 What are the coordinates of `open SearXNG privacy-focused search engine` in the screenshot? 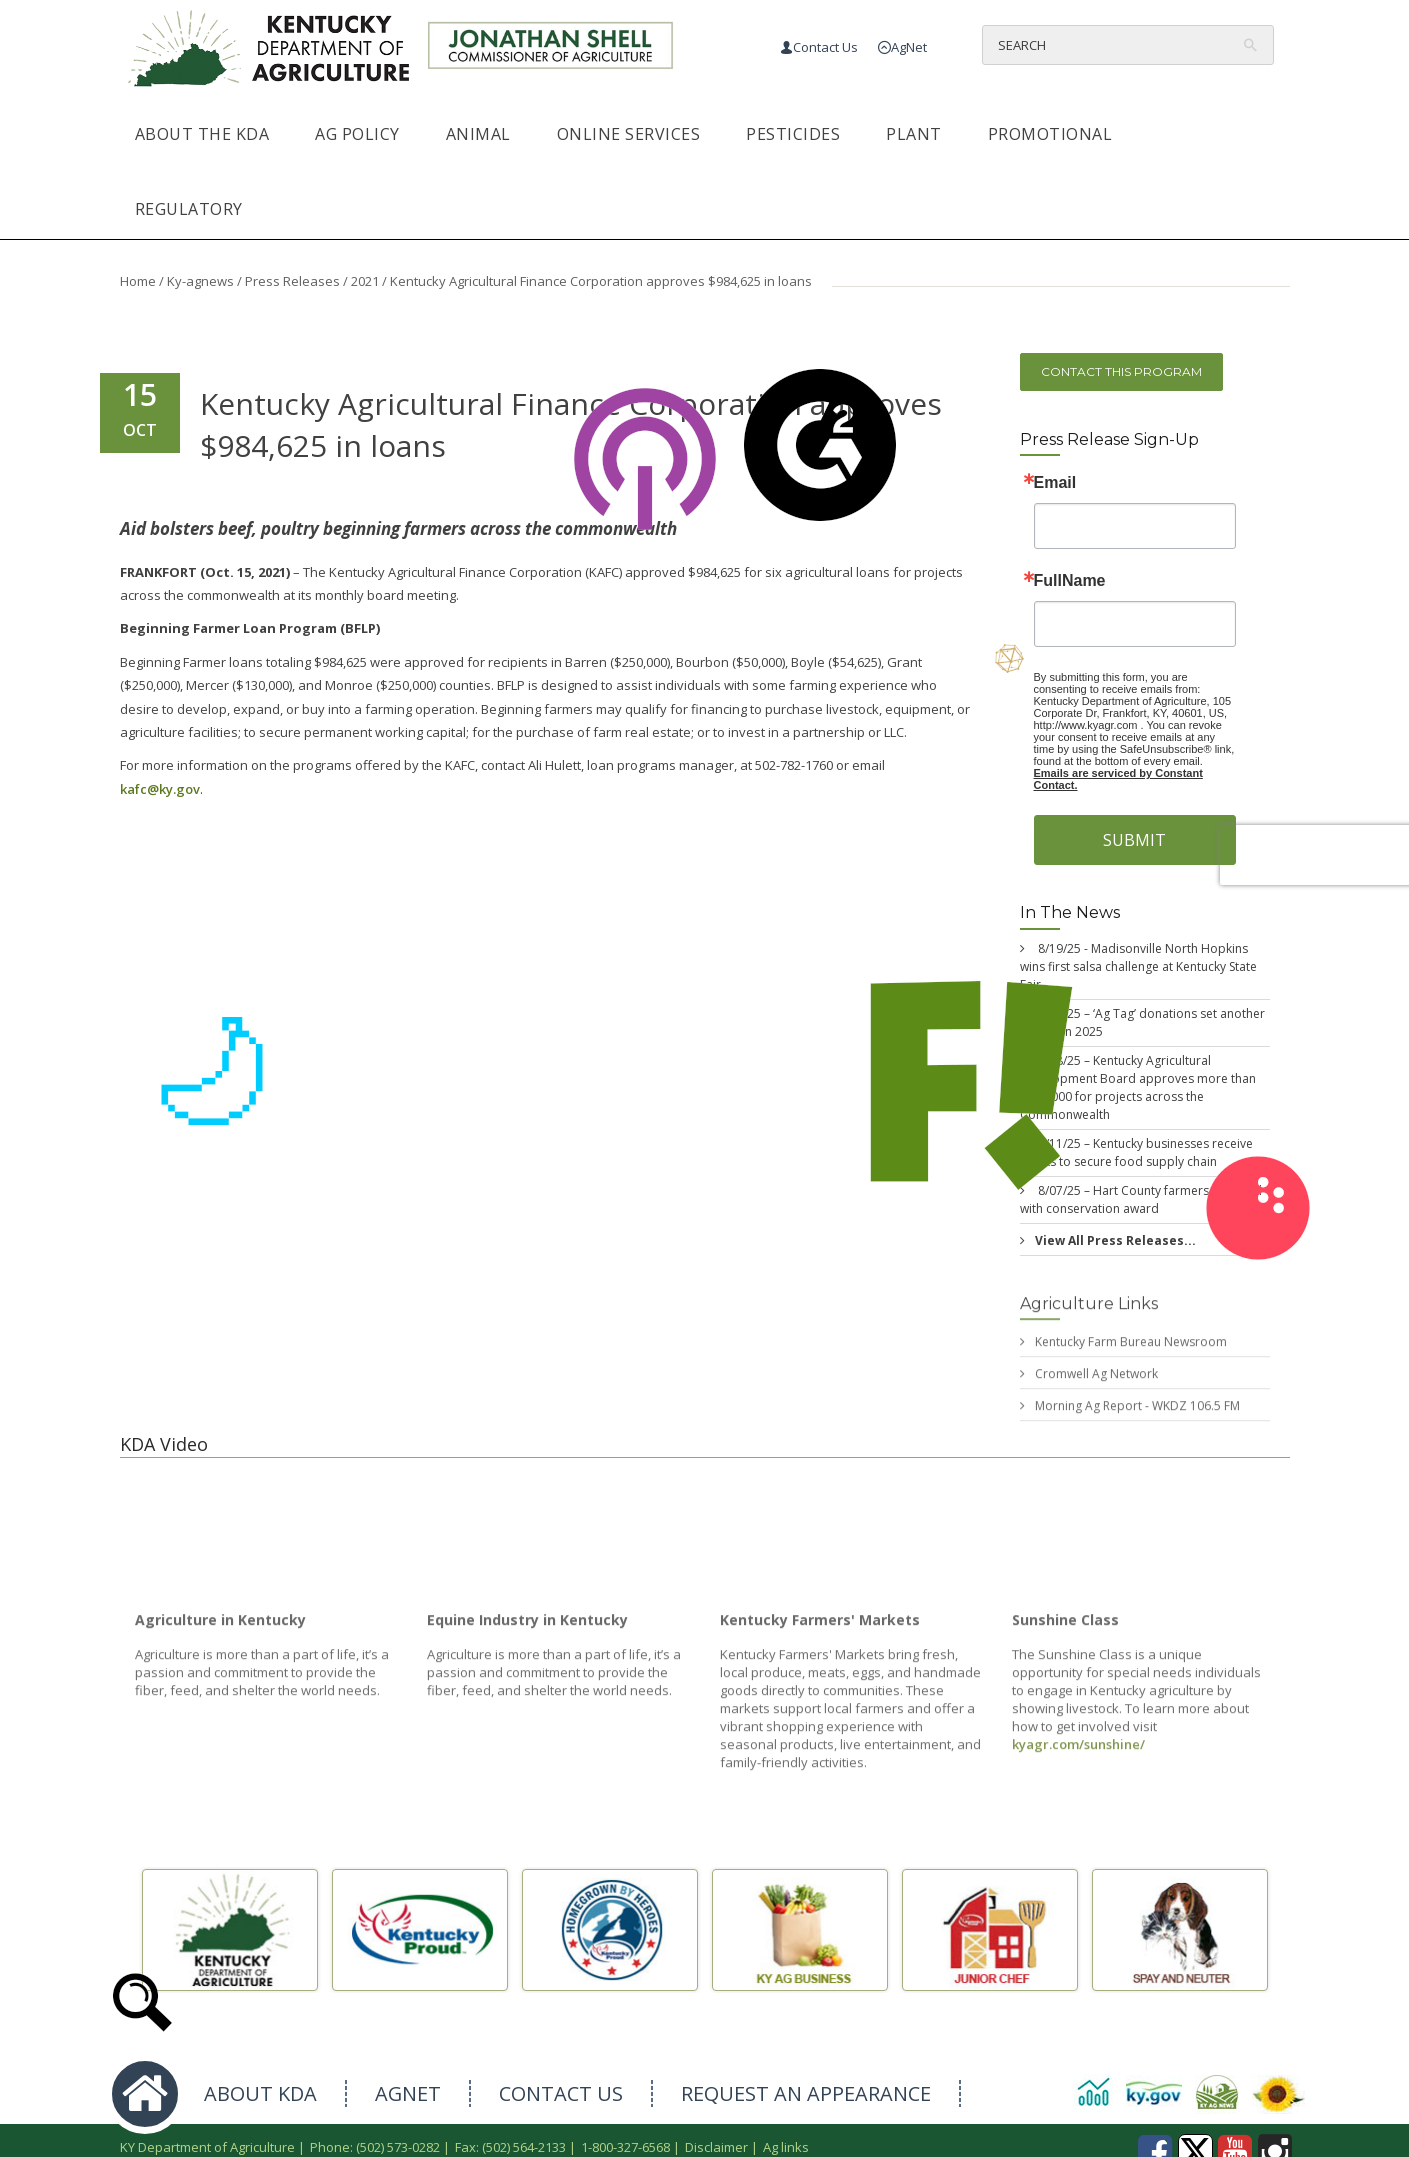 It's located at (142, 2002).